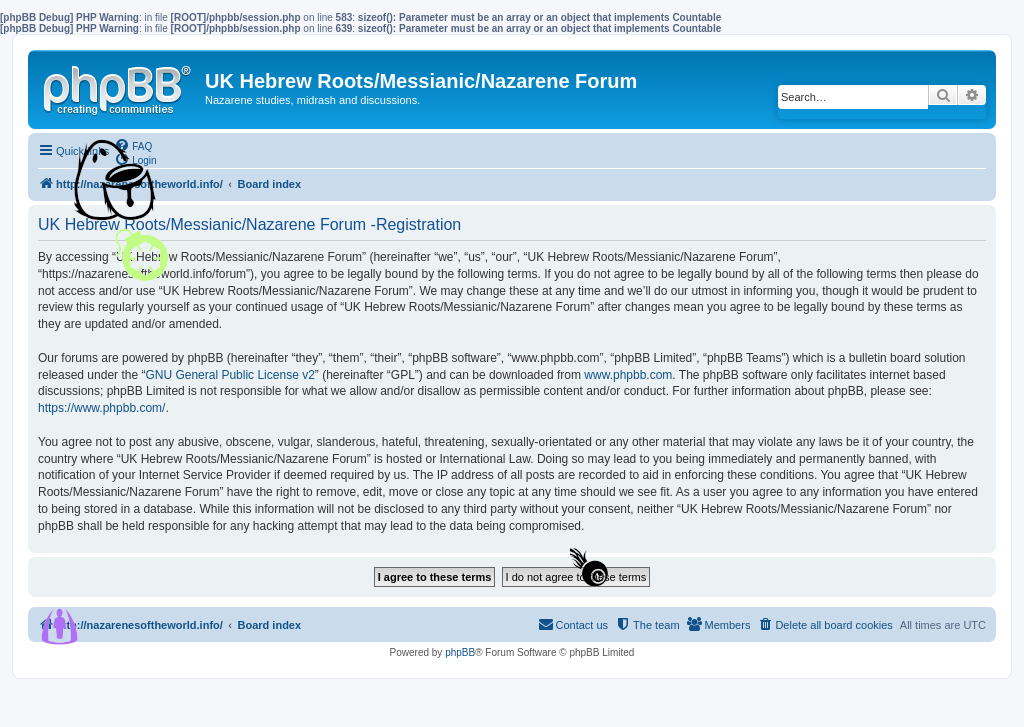 The image size is (1024, 727). Describe the element at coordinates (588, 567) in the screenshot. I see `indicates a status effect like curse or blindness in a game` at that location.